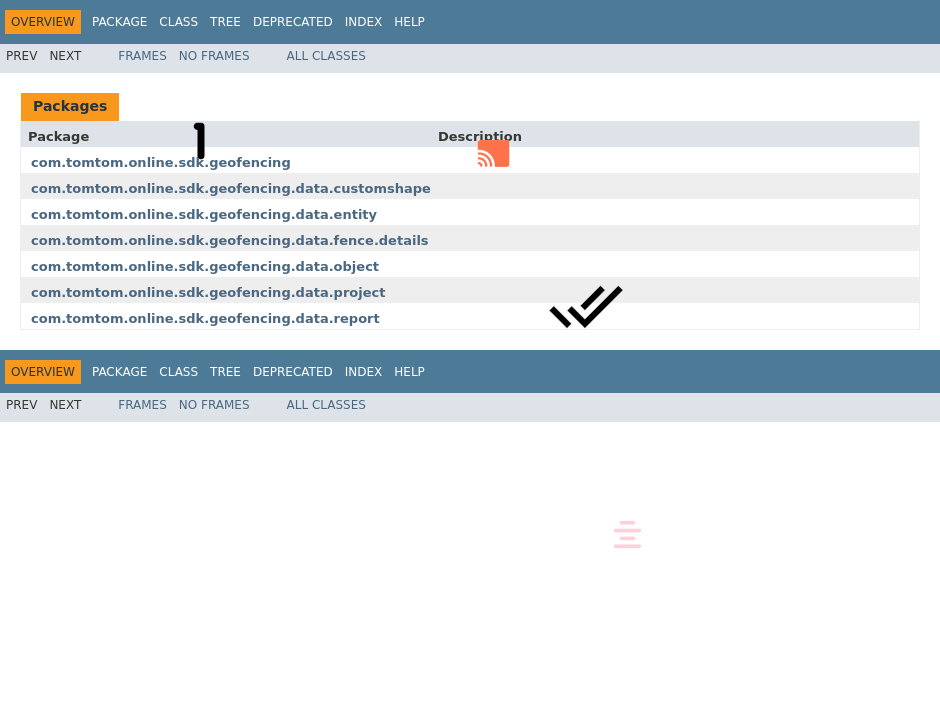 This screenshot has height=720, width=940. Describe the element at coordinates (201, 141) in the screenshot. I see `indicates first item or top priority` at that location.